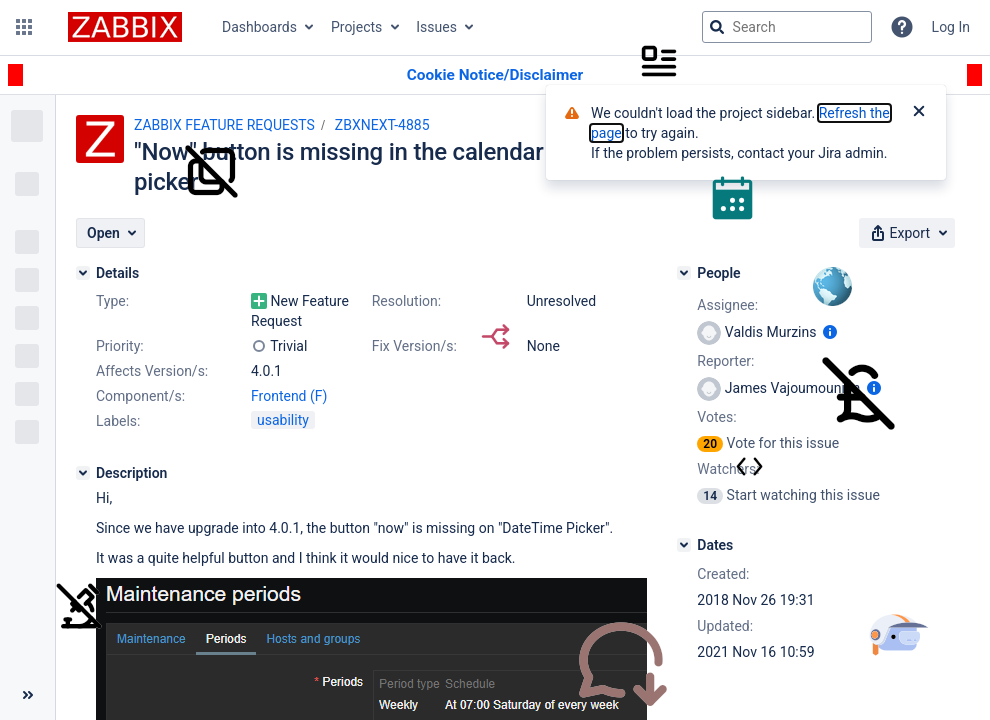 The image size is (990, 720). What do you see at coordinates (659, 61) in the screenshot?
I see `align content to the left with text wrapping` at bounding box center [659, 61].